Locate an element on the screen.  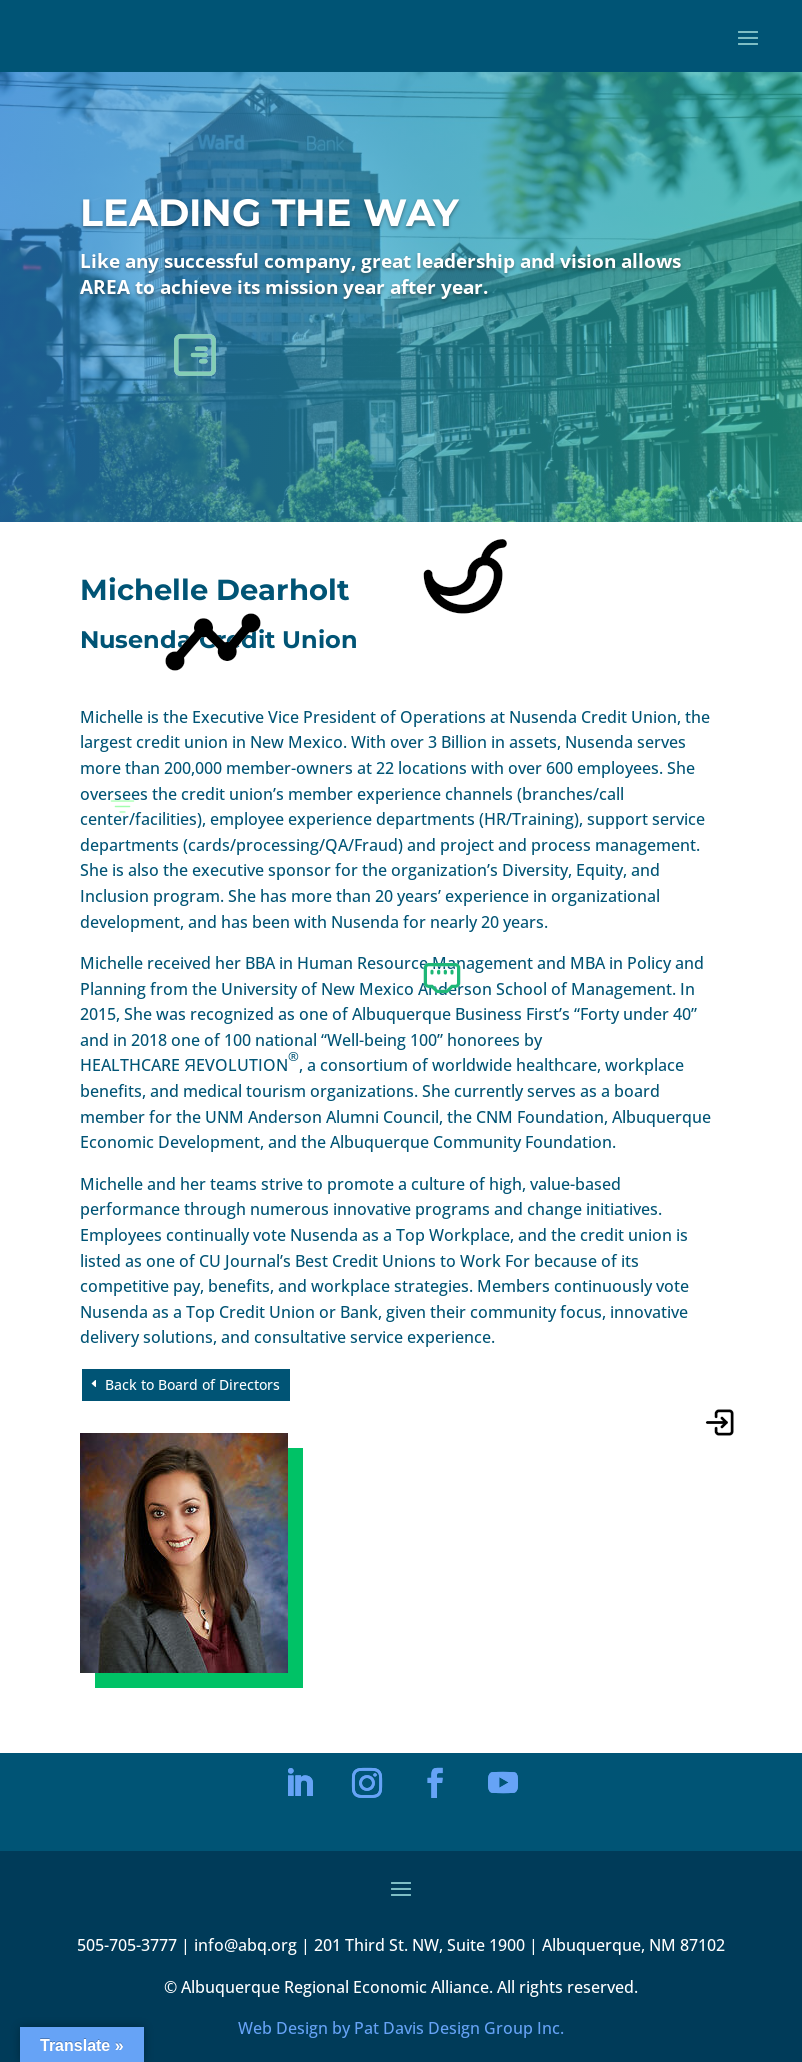
connect via ethernet or wired network is located at coordinates (442, 978).